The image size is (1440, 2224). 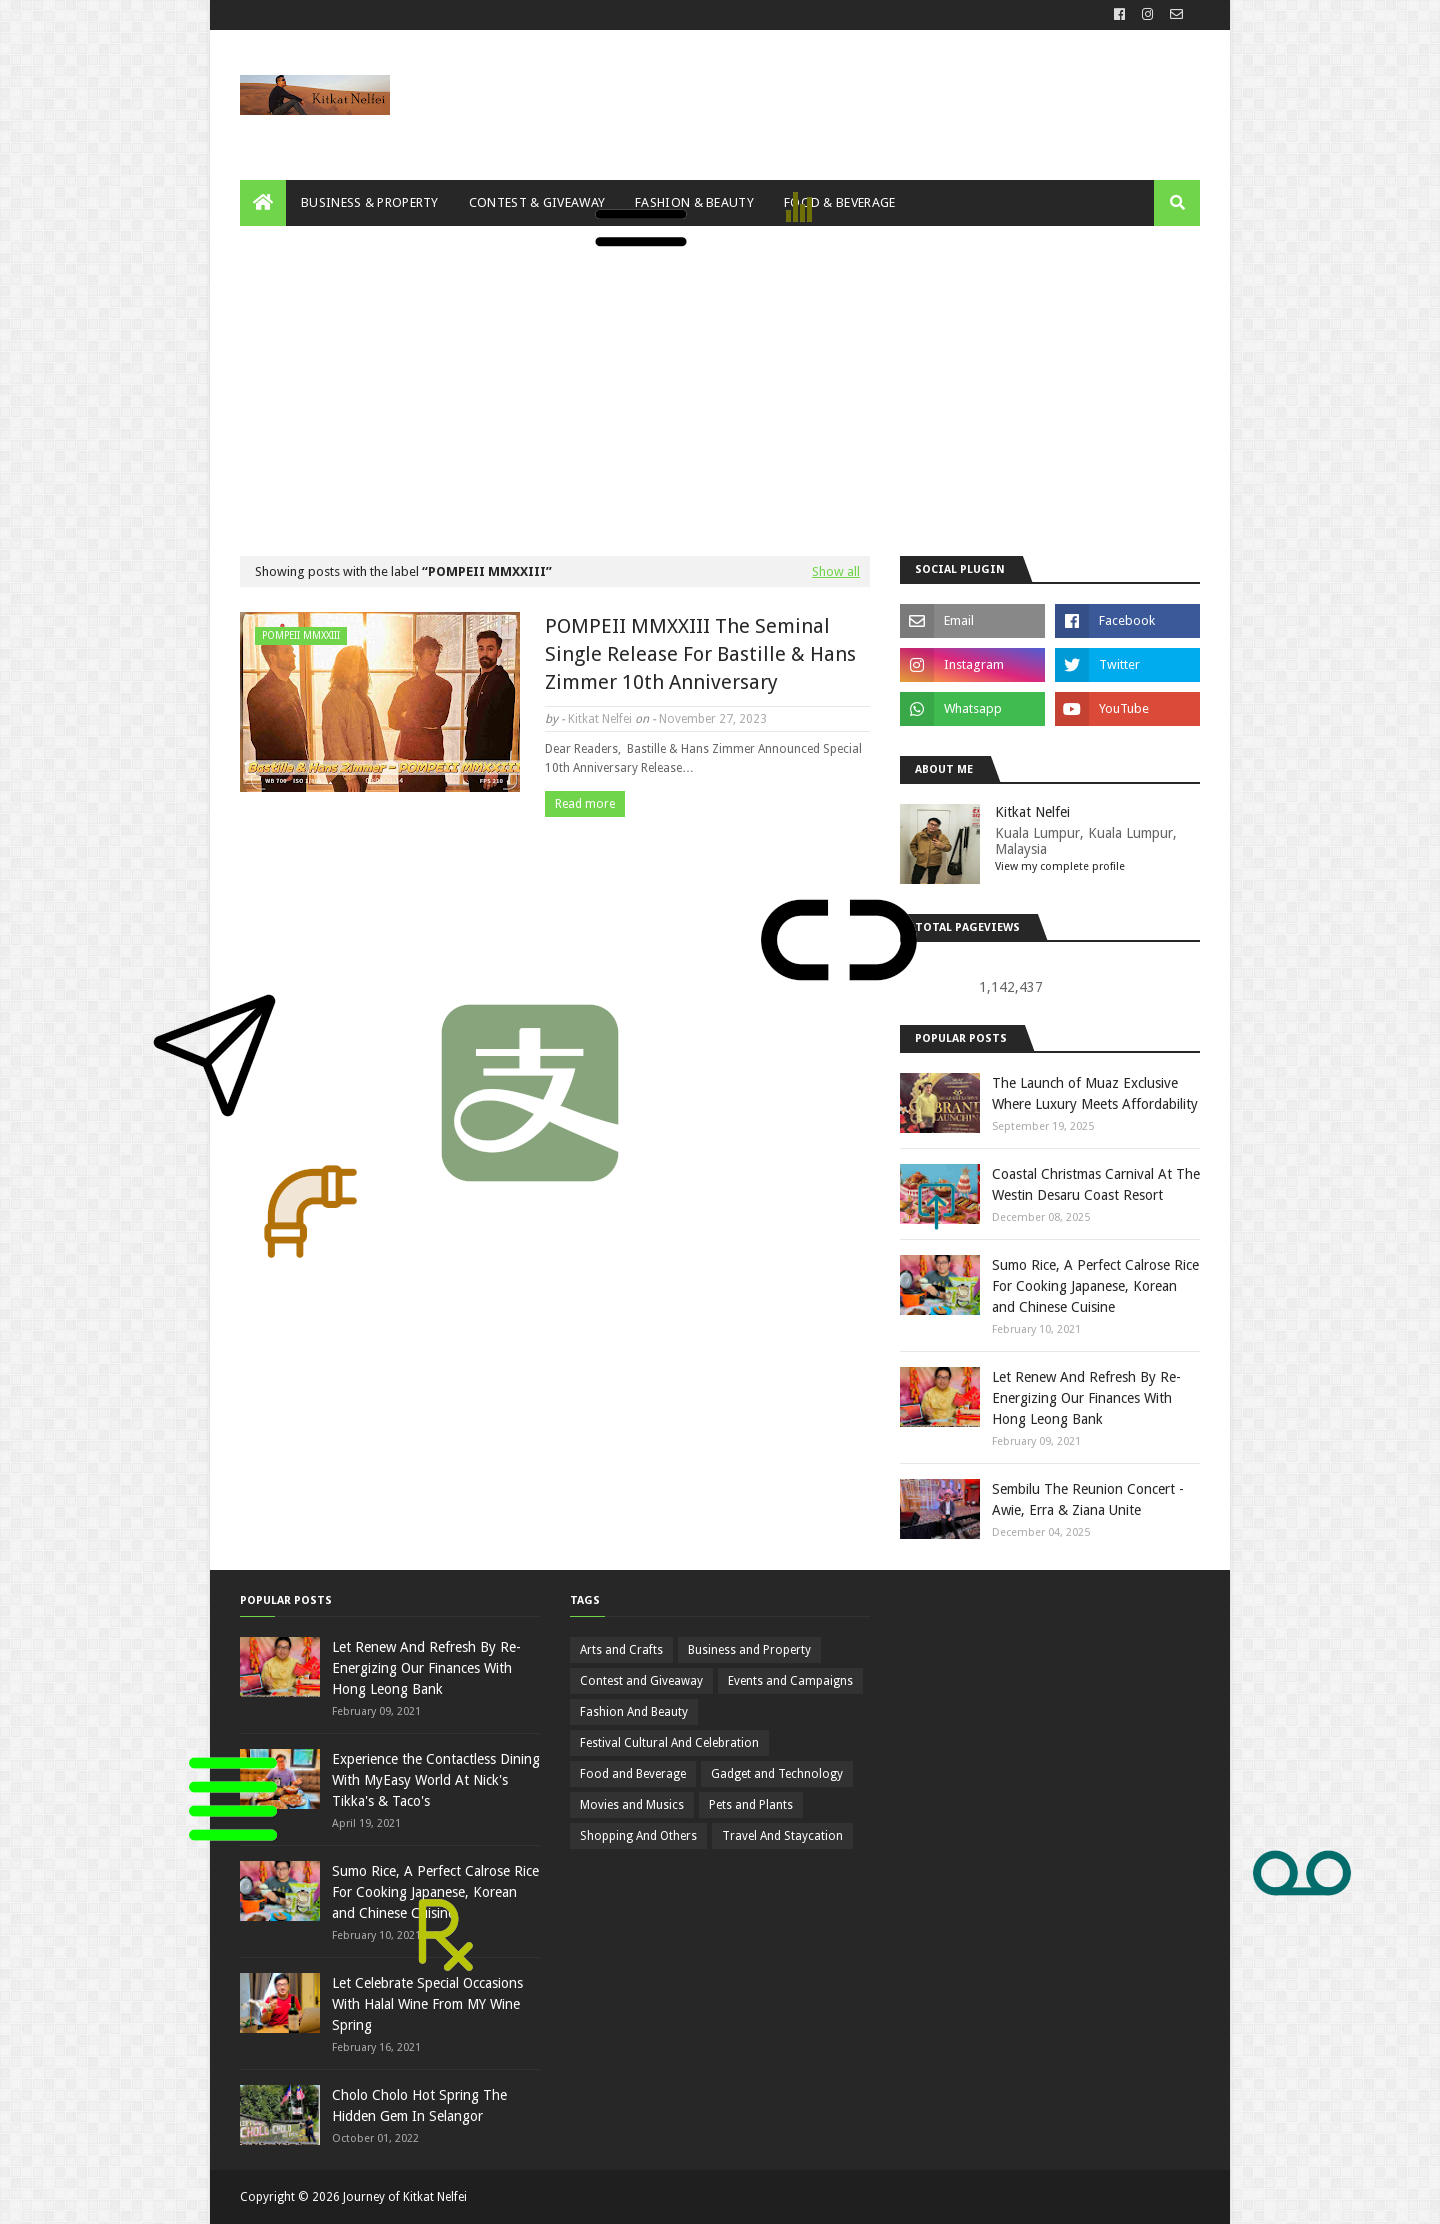 What do you see at coordinates (530, 1093) in the screenshot?
I see `pay with Alipay` at bounding box center [530, 1093].